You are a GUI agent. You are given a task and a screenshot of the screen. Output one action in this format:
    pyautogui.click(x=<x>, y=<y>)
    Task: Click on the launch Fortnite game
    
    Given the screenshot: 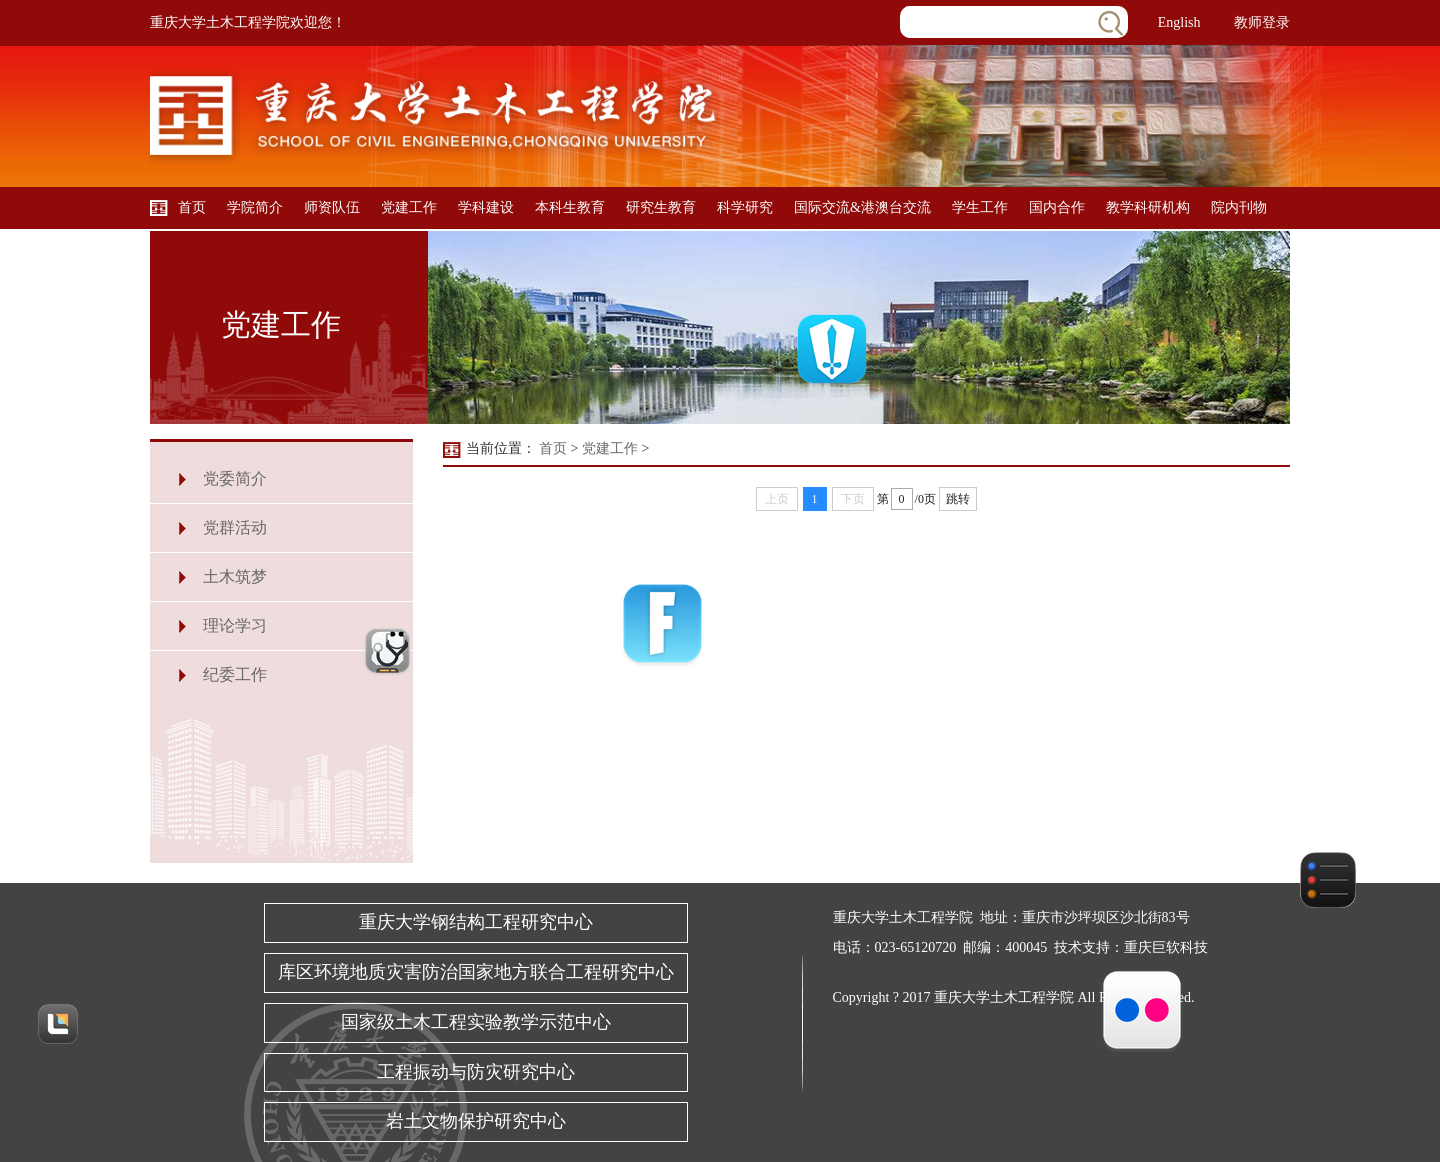 What is the action you would take?
    pyautogui.click(x=662, y=623)
    